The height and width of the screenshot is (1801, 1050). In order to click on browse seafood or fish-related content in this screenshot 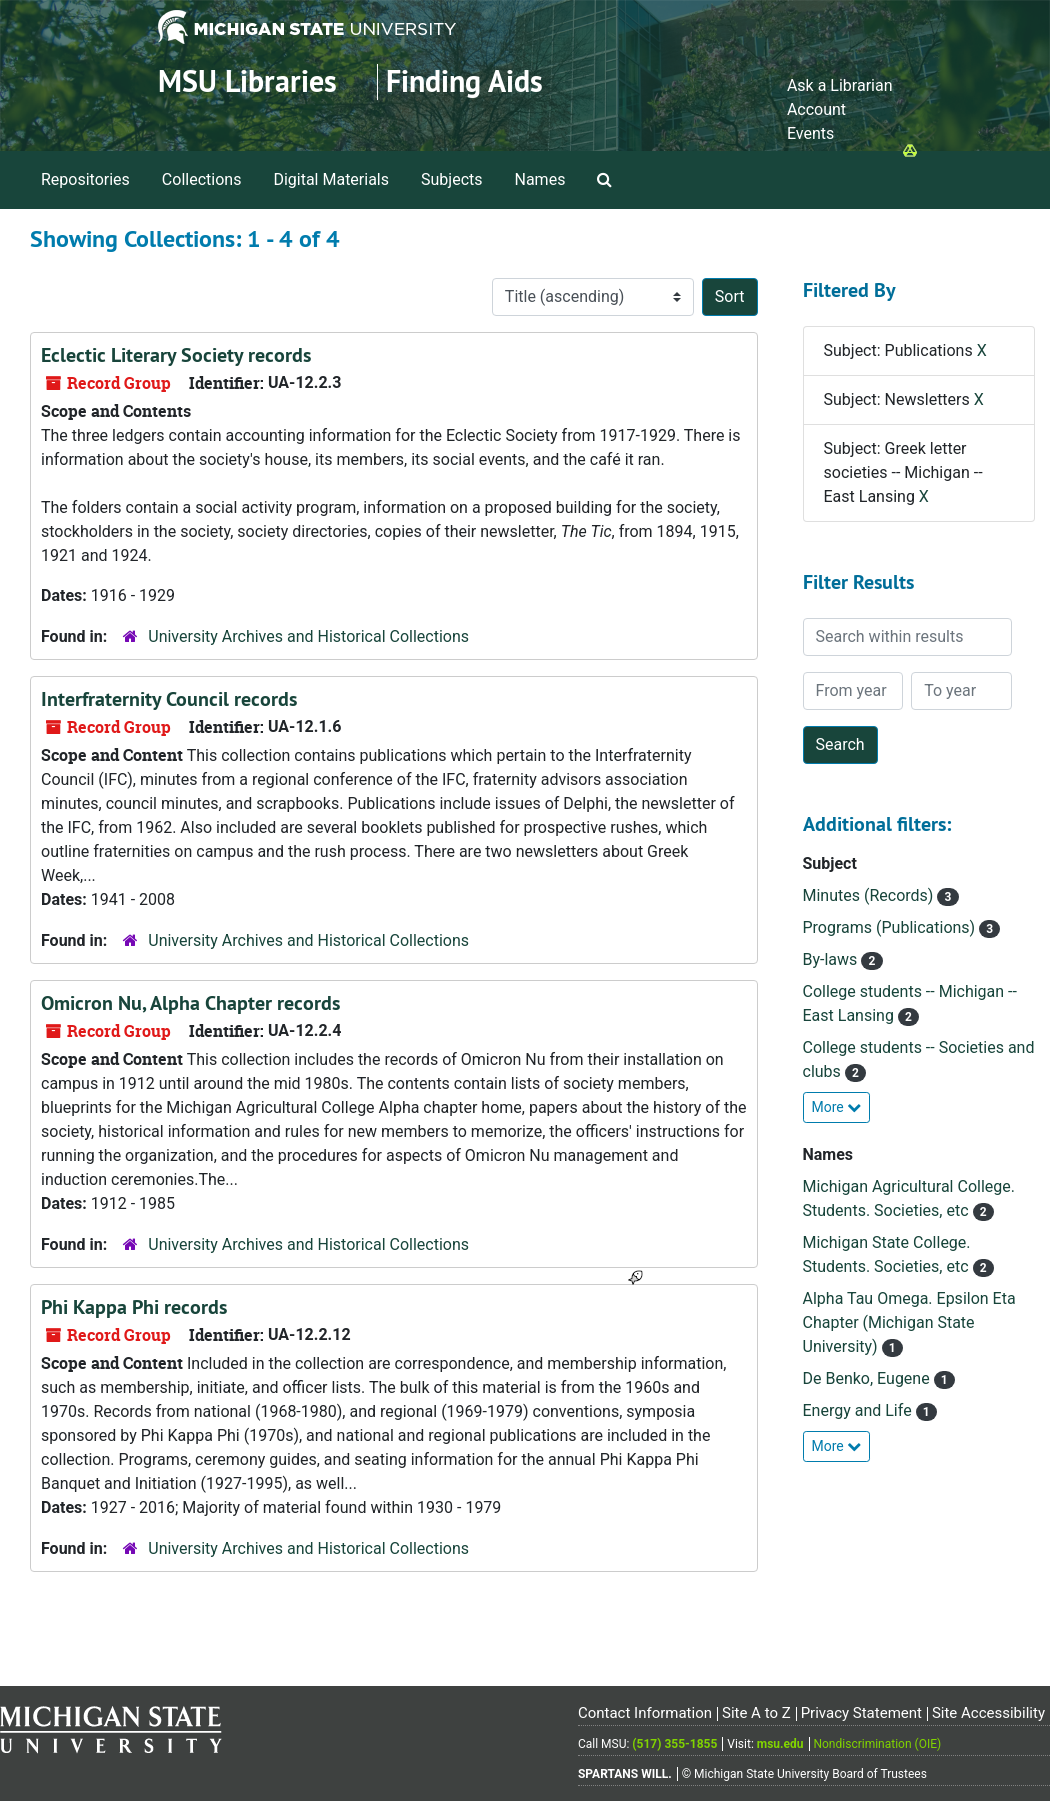, I will do `click(636, 1277)`.